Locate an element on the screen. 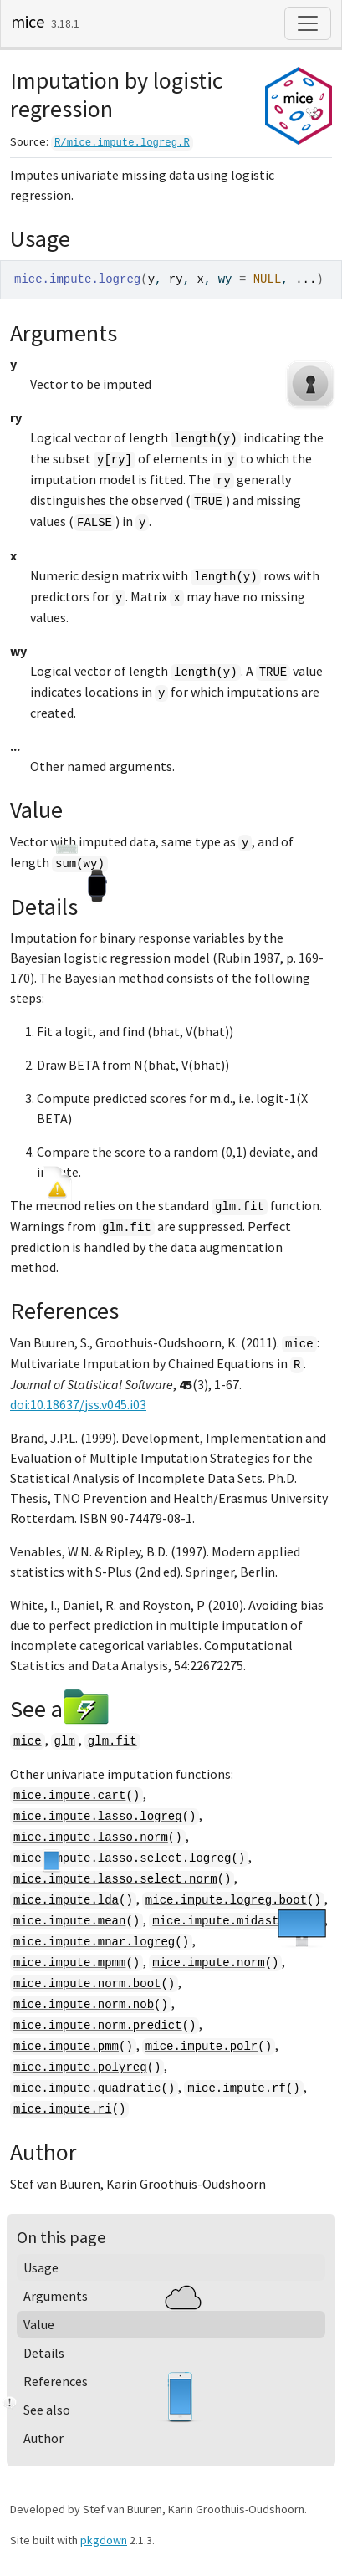  connect to a bluetooth keyboard is located at coordinates (67, 849).